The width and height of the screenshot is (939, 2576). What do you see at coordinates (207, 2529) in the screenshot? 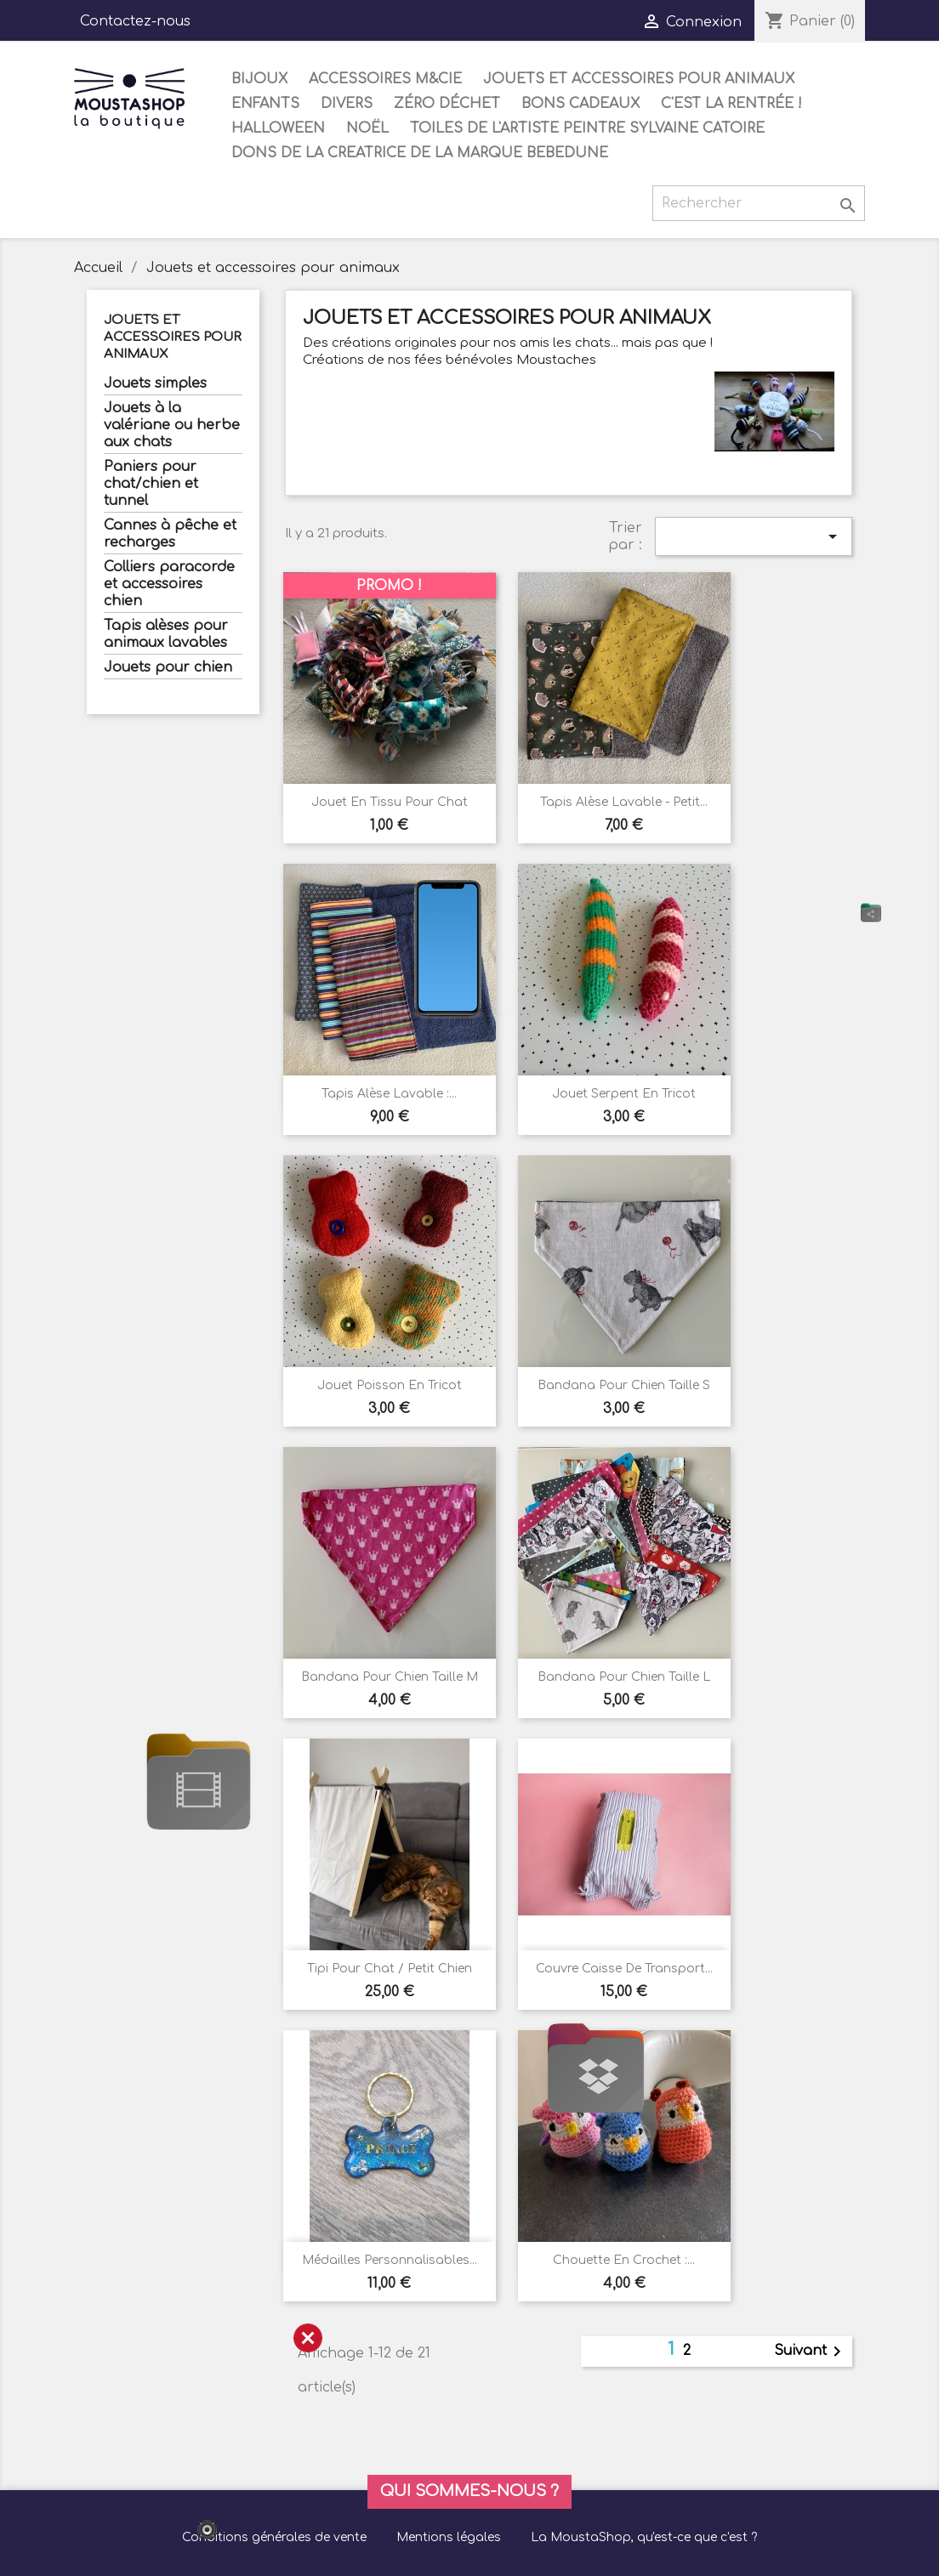
I see `adjust speaker or audio output settings` at bounding box center [207, 2529].